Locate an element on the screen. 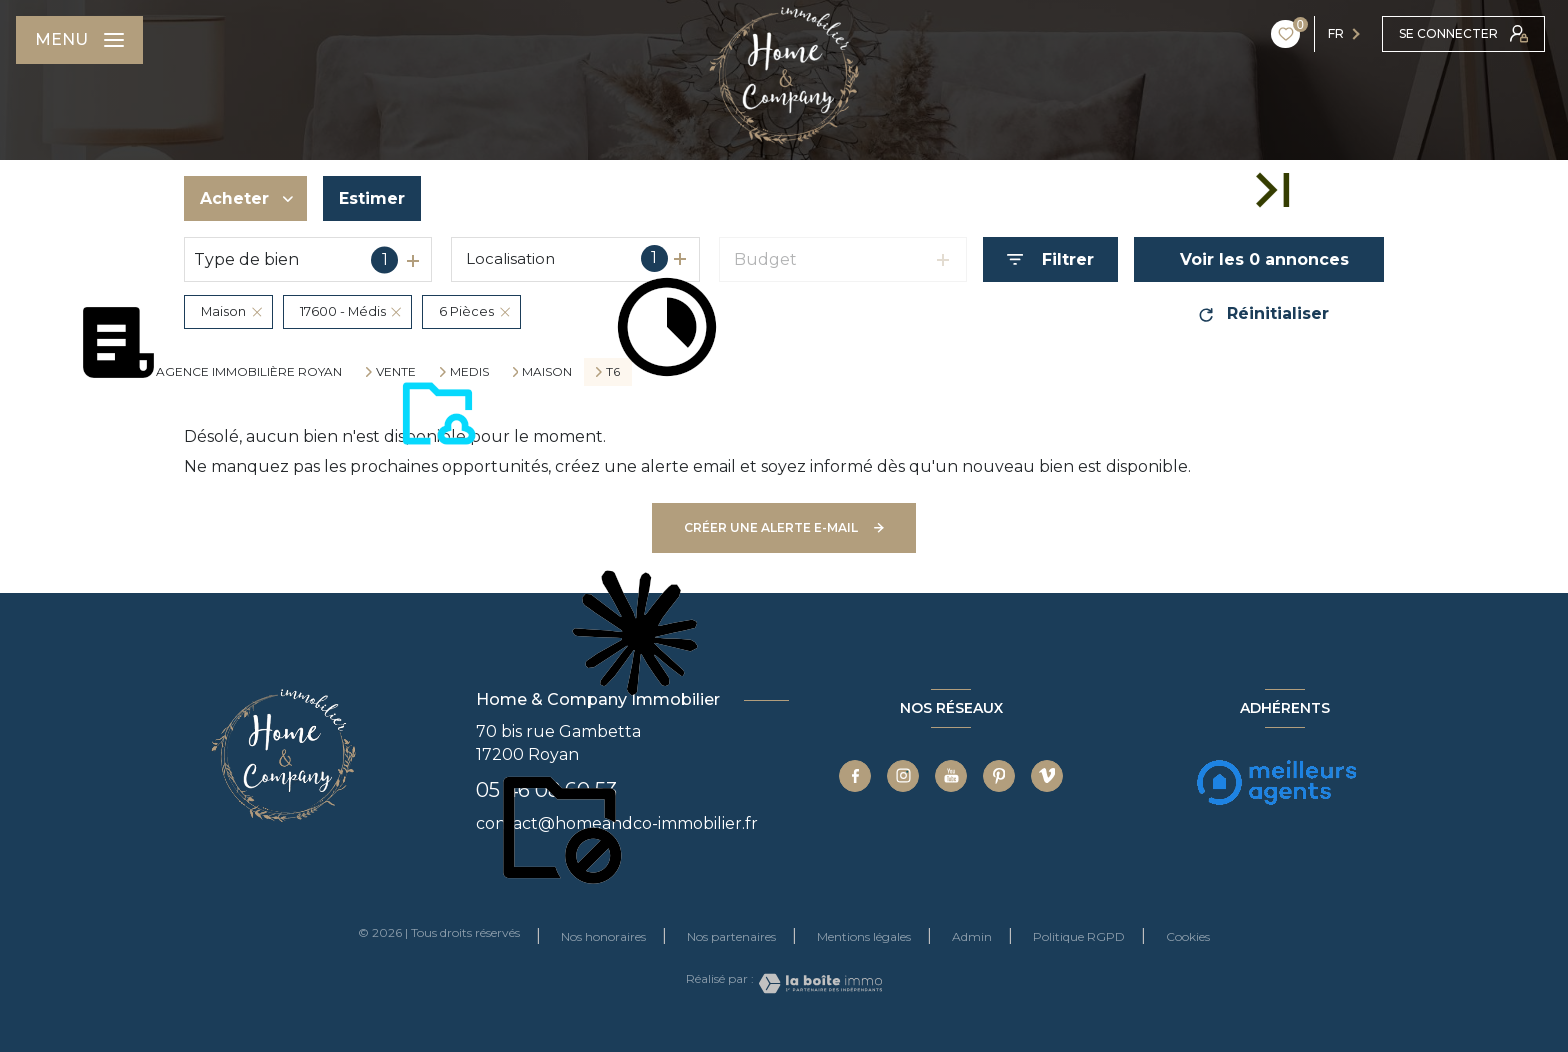  access denied to this folder is located at coordinates (559, 827).